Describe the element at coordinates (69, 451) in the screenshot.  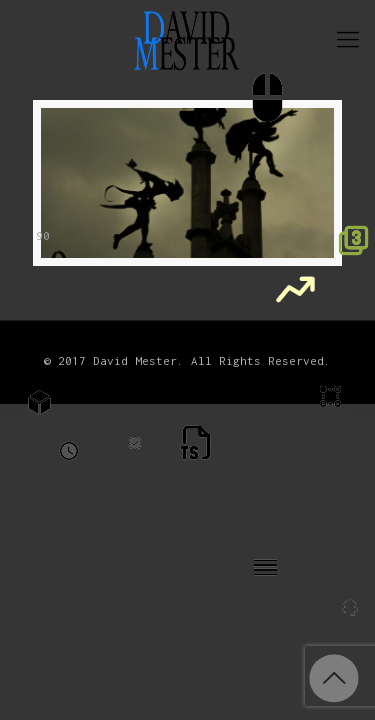
I see `view time or clock settings` at that location.